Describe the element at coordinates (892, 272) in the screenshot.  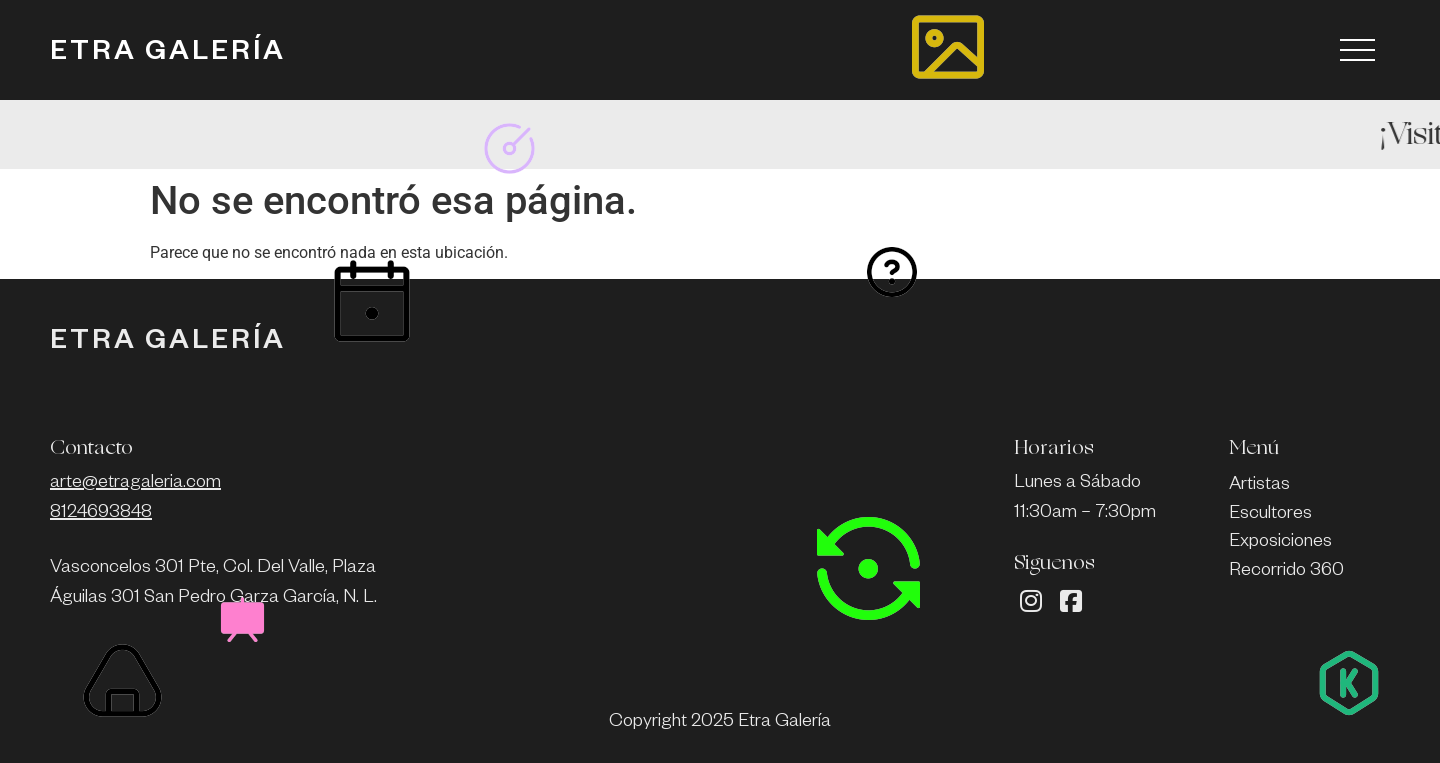
I see `access help or support` at that location.